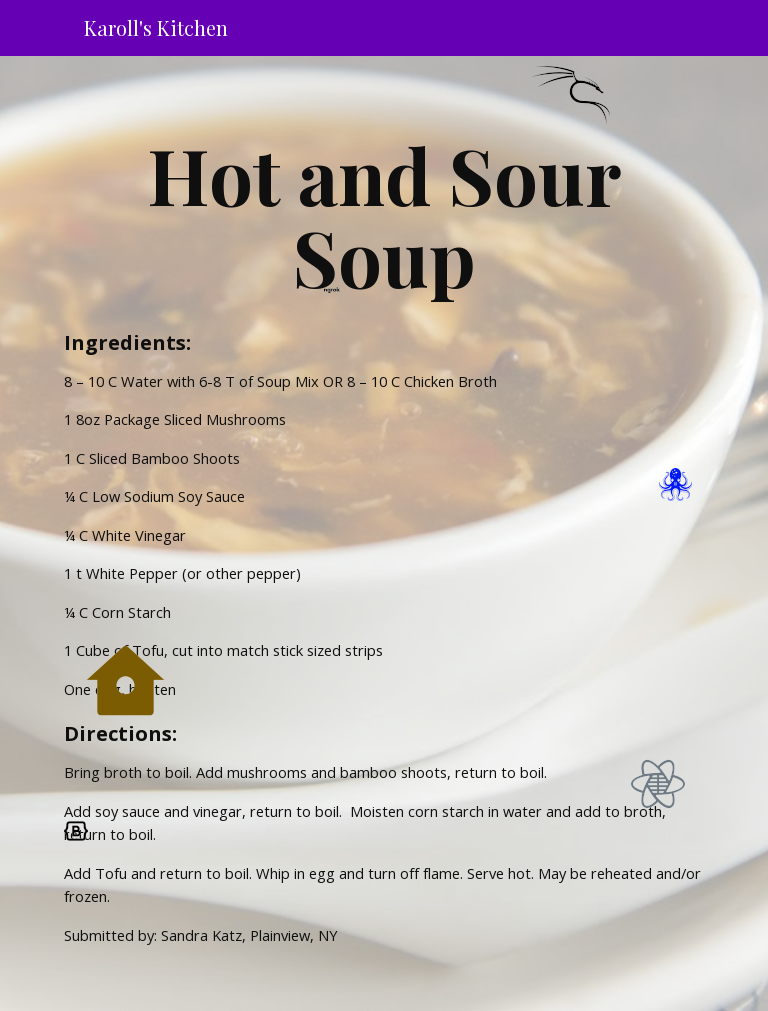  Describe the element at coordinates (332, 290) in the screenshot. I see `ngrok service integration or connection` at that location.